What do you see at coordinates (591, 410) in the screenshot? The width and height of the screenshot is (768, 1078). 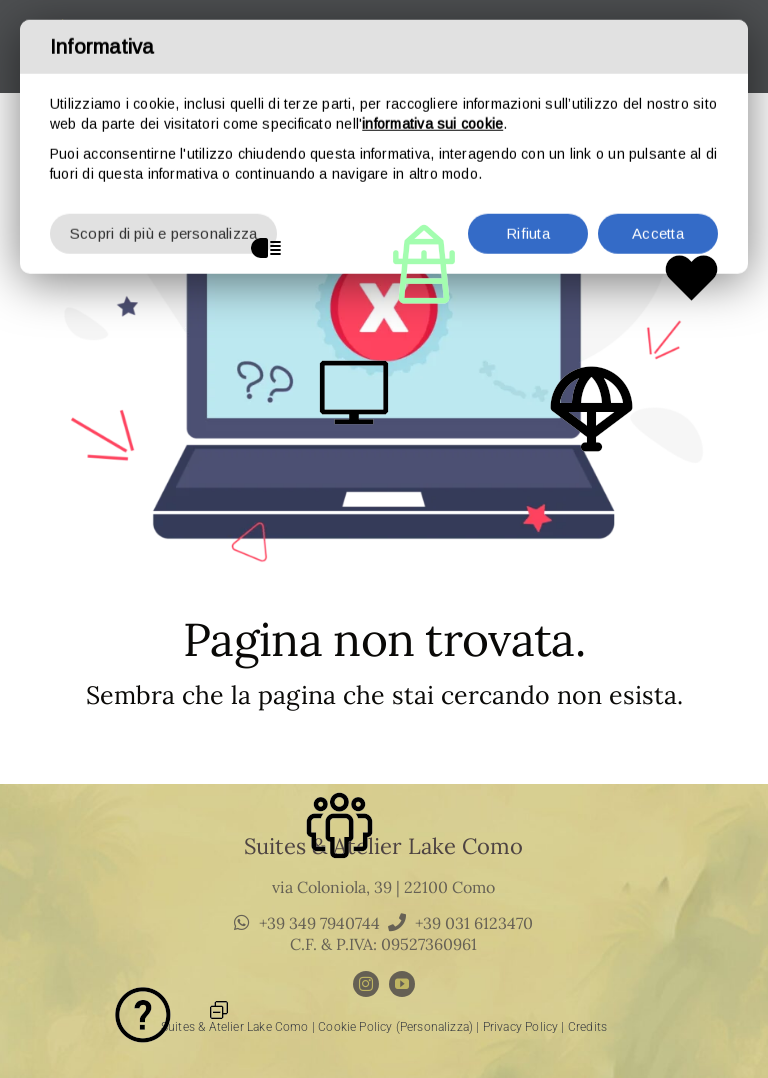 I see `access emergency or backup options` at bounding box center [591, 410].